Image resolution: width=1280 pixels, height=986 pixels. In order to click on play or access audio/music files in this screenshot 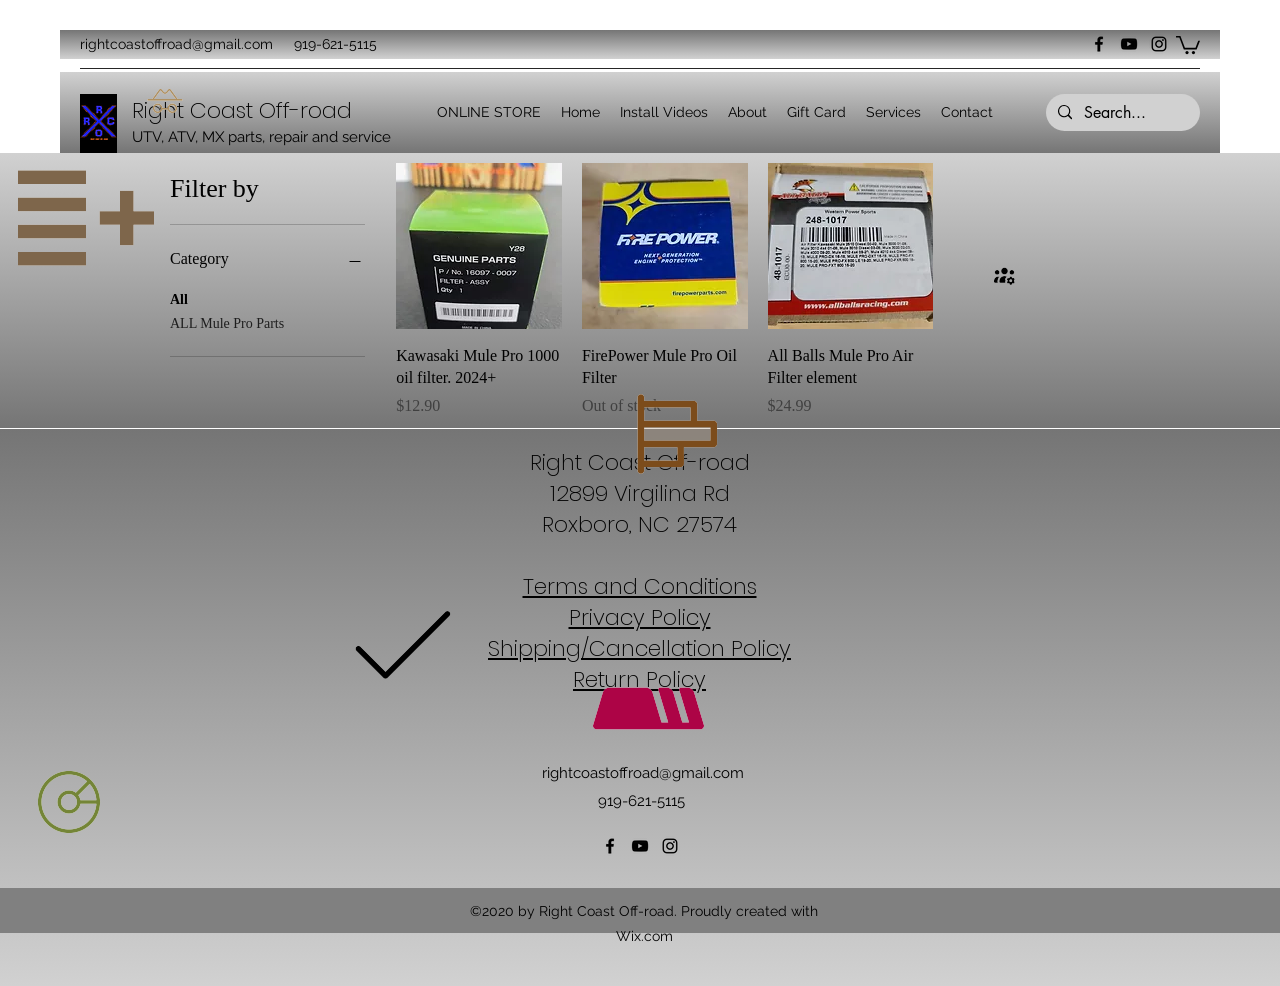, I will do `click(69, 802)`.